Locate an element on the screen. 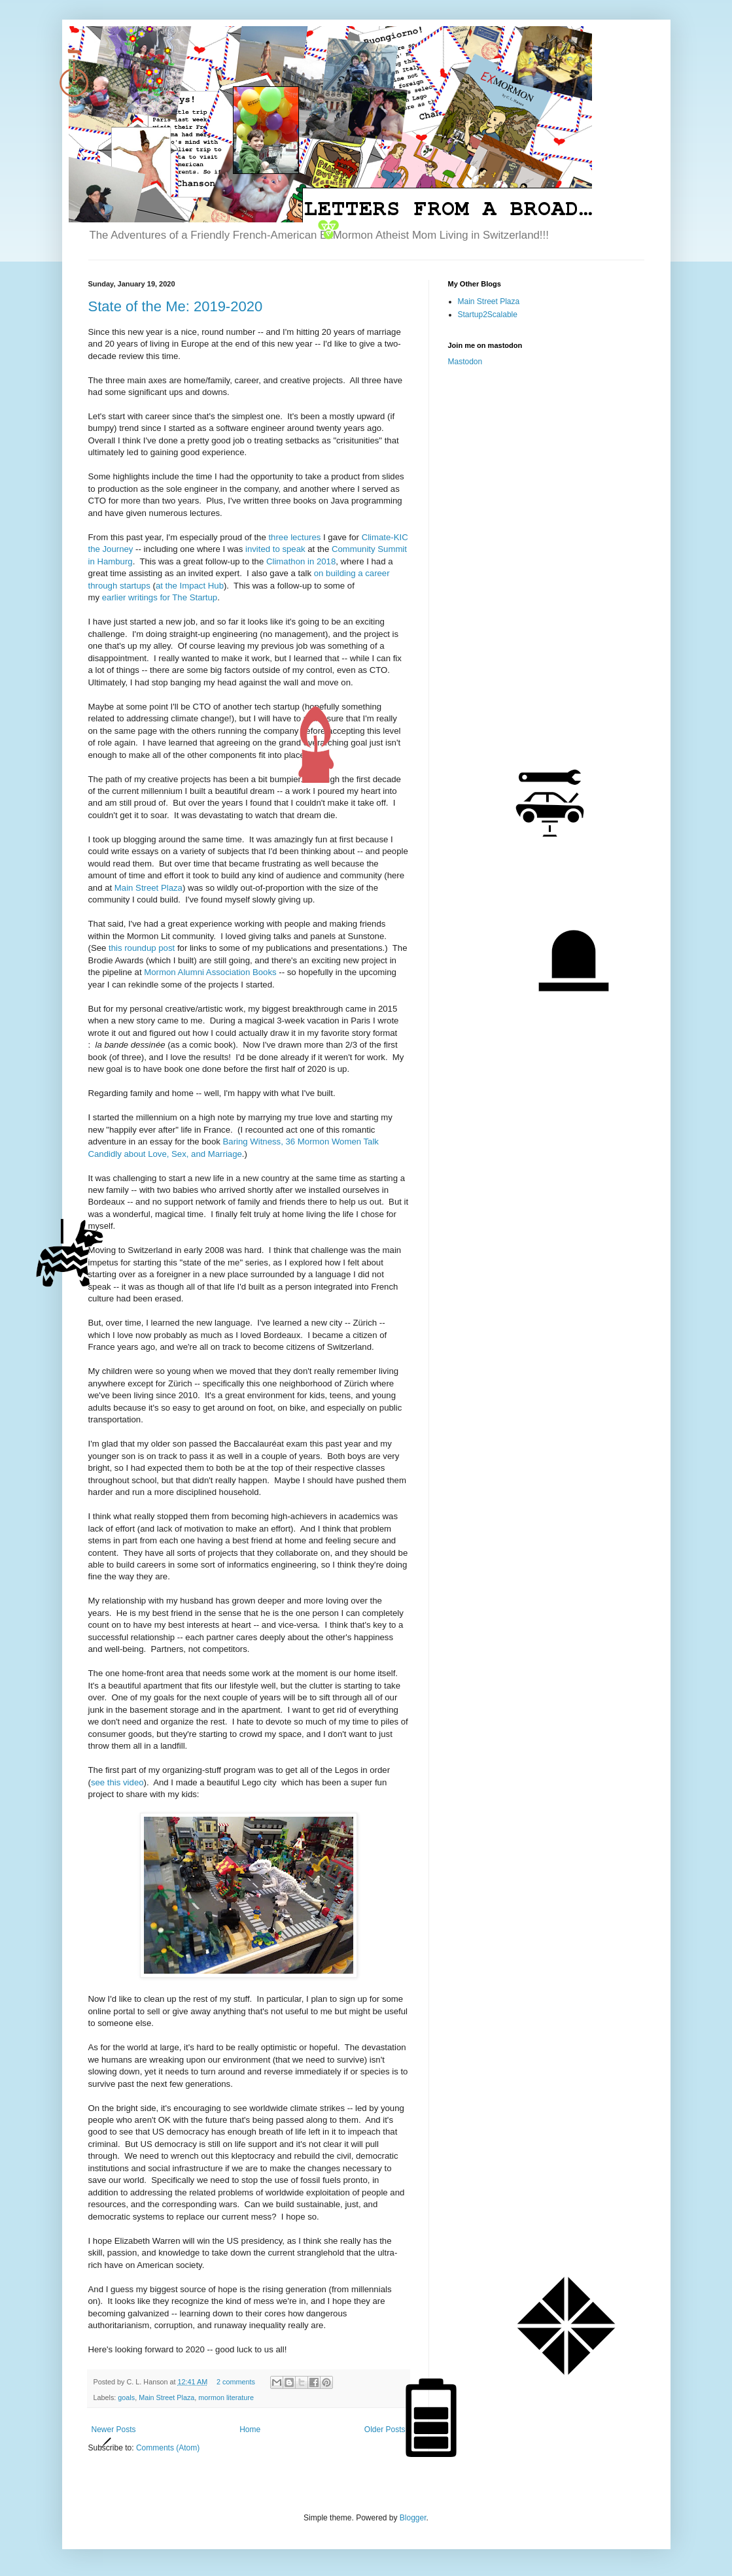 Image resolution: width=732 pixels, height=2576 pixels. toggle ambient or night mode lighting is located at coordinates (315, 744).